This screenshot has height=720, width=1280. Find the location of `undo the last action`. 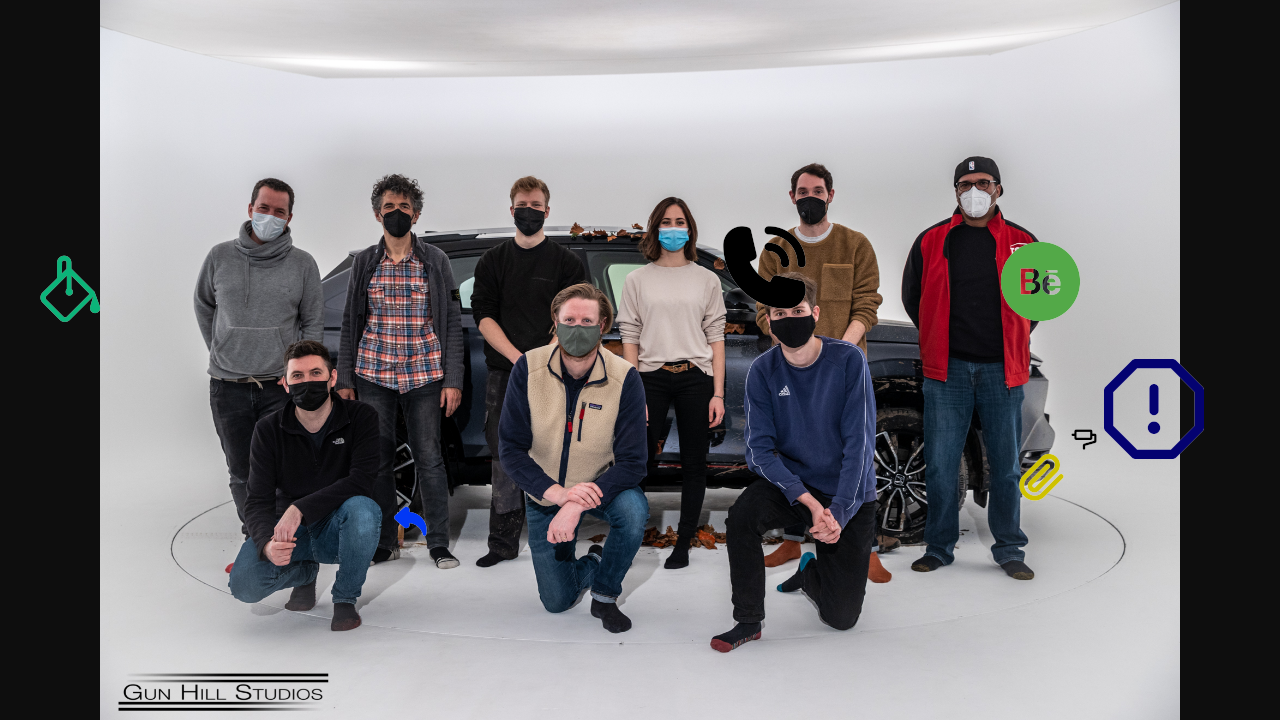

undo the last action is located at coordinates (410, 520).